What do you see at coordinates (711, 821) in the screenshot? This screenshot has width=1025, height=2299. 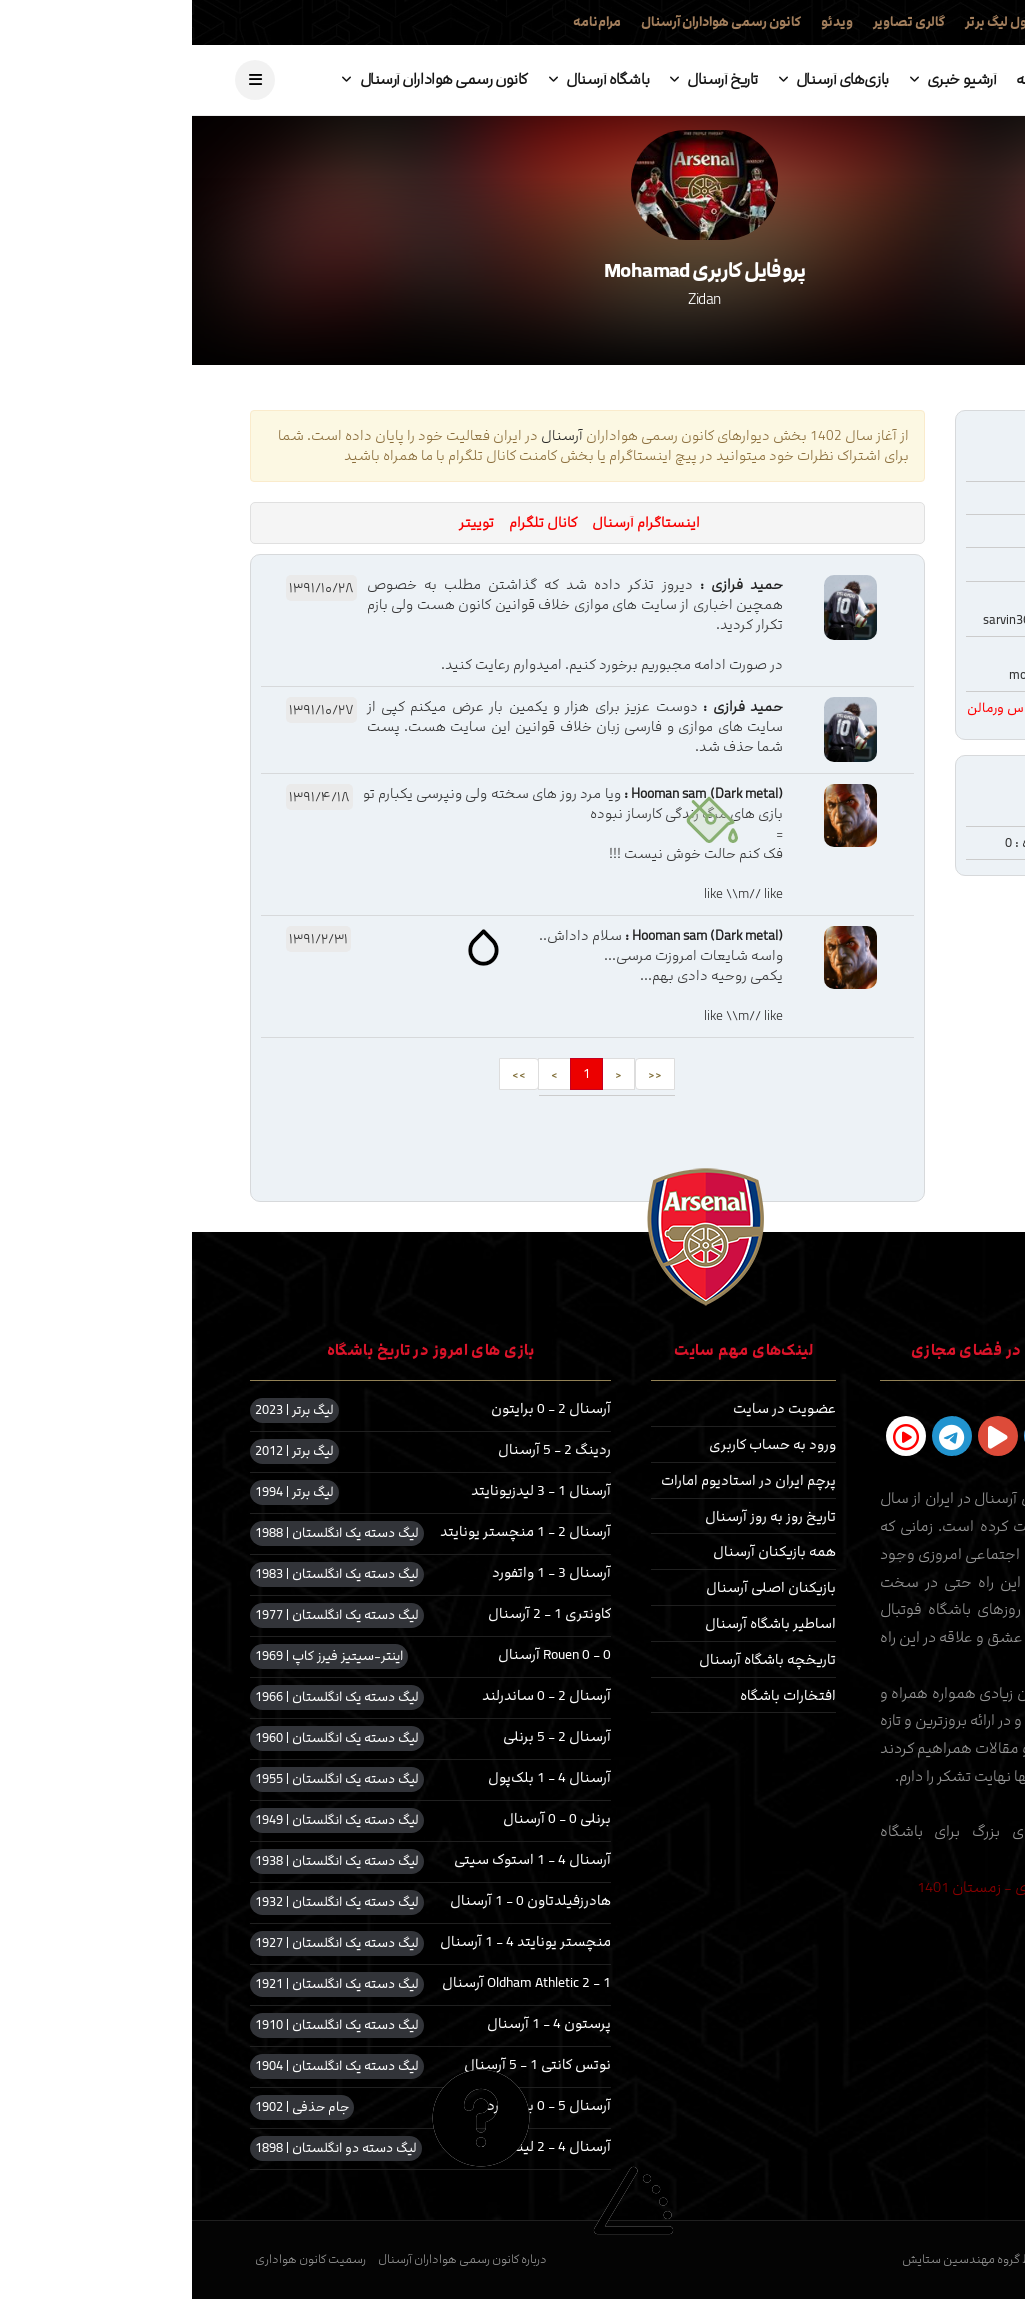 I see `fill an area with color` at bounding box center [711, 821].